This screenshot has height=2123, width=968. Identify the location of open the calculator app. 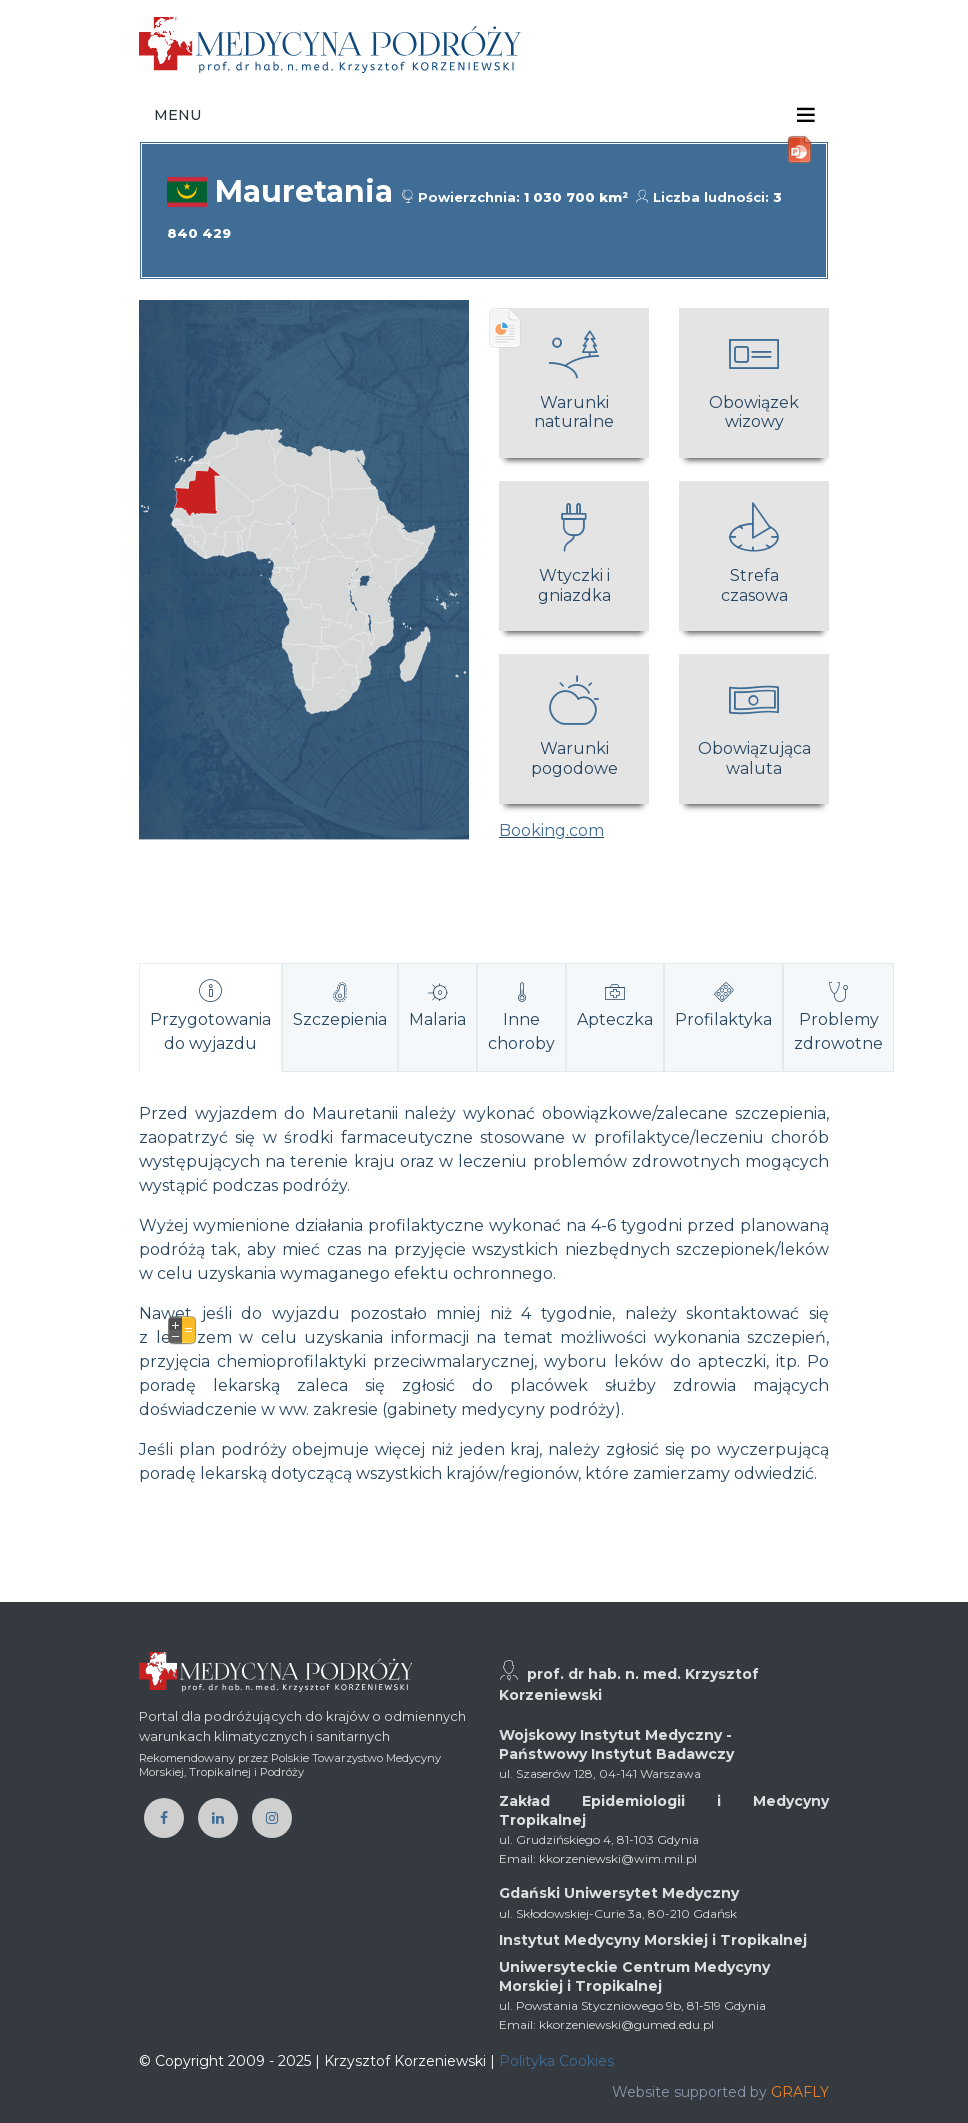
(182, 1330).